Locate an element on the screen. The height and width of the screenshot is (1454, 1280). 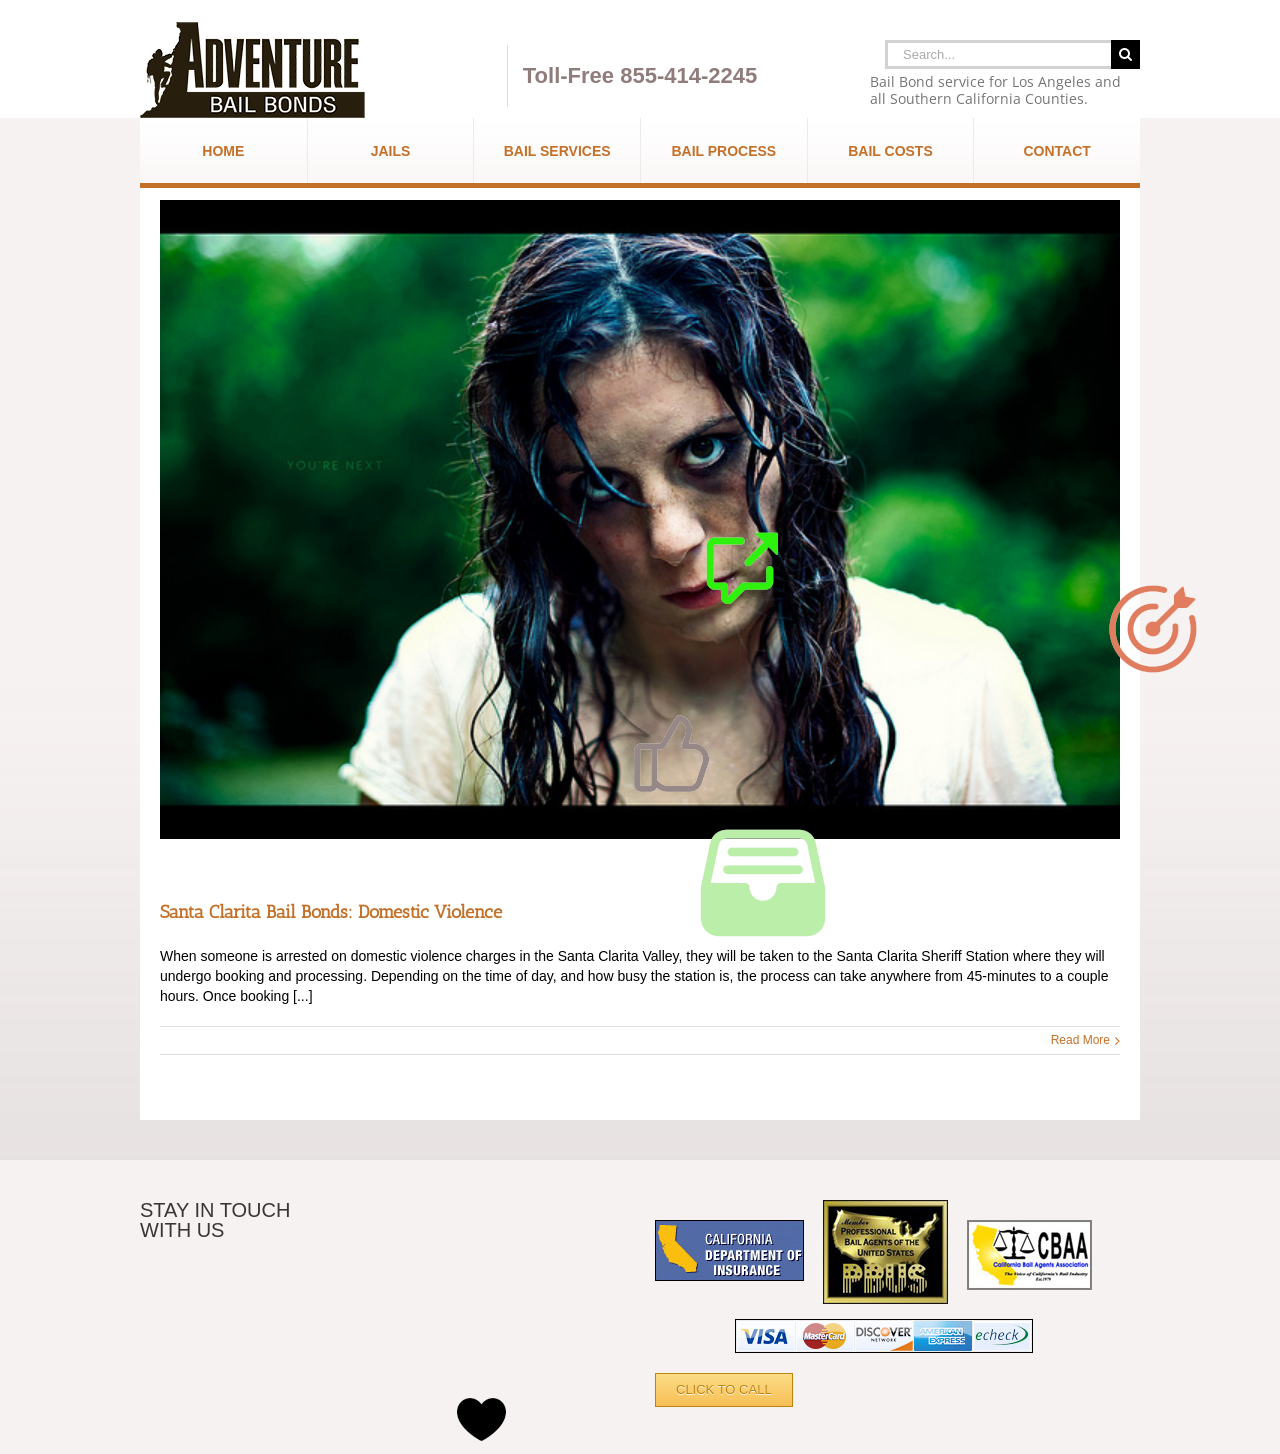
view cross-referenced issues or pull requests is located at coordinates (740, 566).